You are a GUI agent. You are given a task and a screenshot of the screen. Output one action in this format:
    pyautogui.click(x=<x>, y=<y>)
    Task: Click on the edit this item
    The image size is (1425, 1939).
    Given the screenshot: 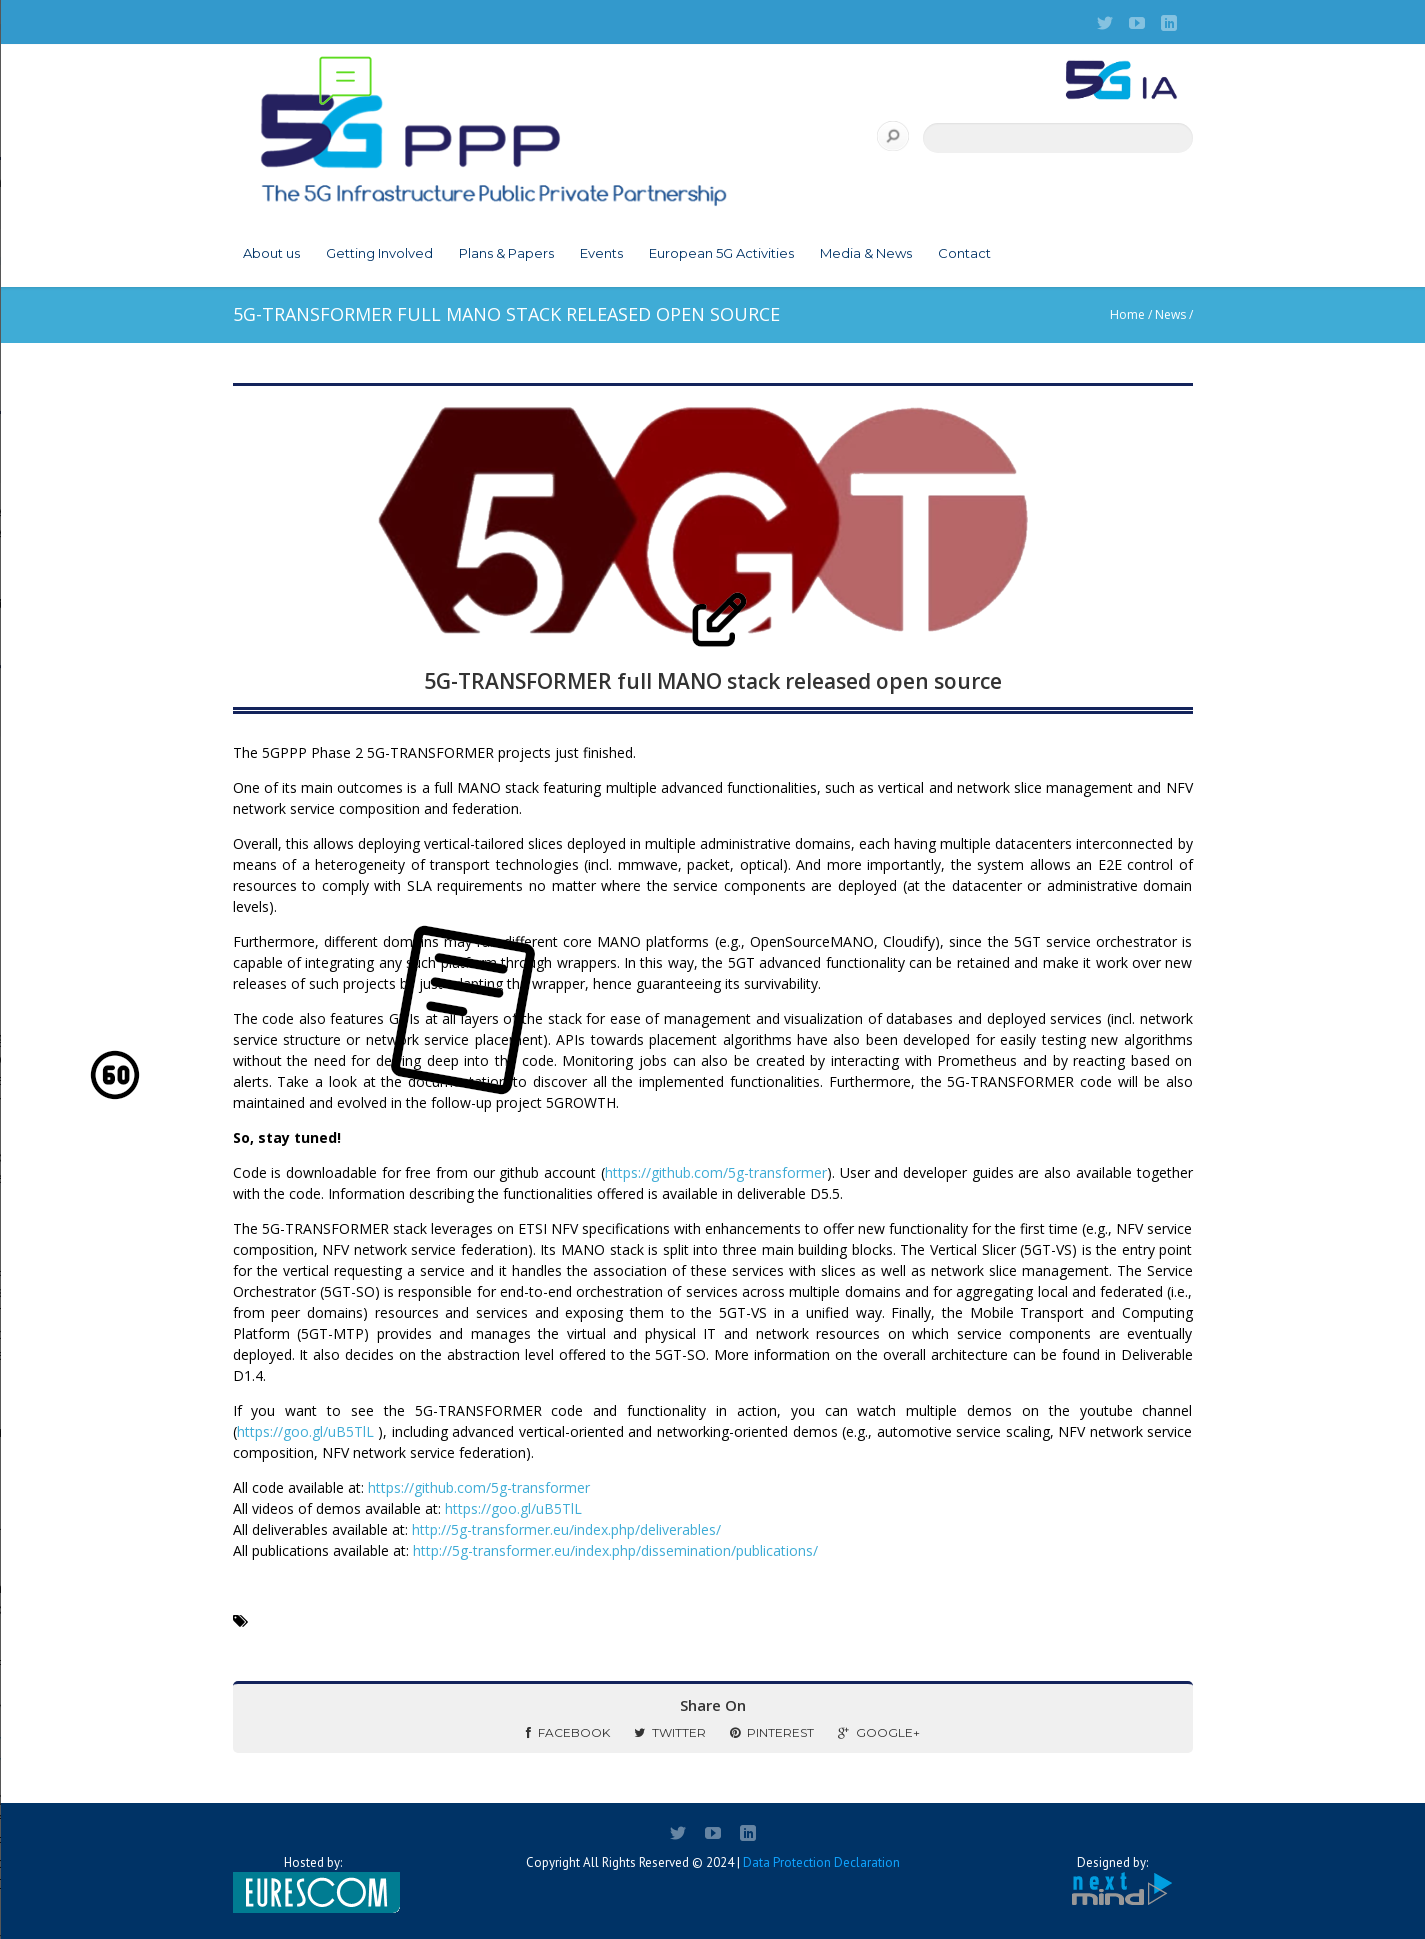 What is the action you would take?
    pyautogui.click(x=718, y=621)
    